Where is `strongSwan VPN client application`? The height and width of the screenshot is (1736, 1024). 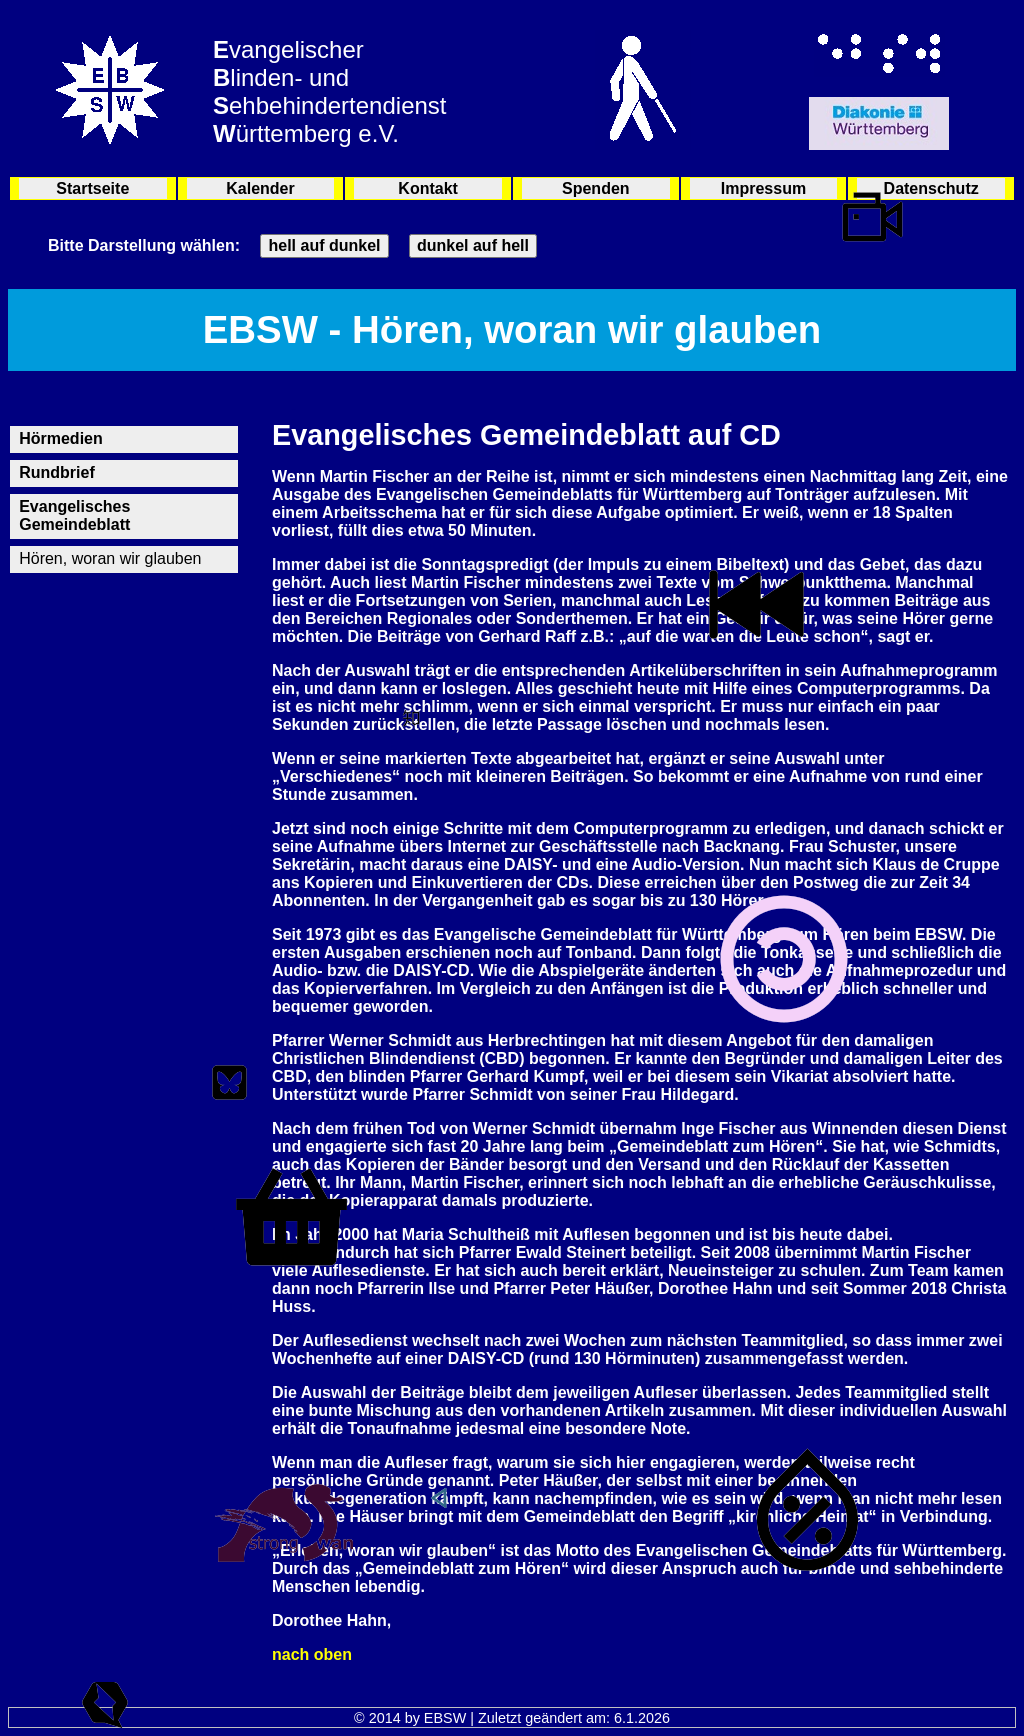
strongSwan VPN client application is located at coordinates (284, 1523).